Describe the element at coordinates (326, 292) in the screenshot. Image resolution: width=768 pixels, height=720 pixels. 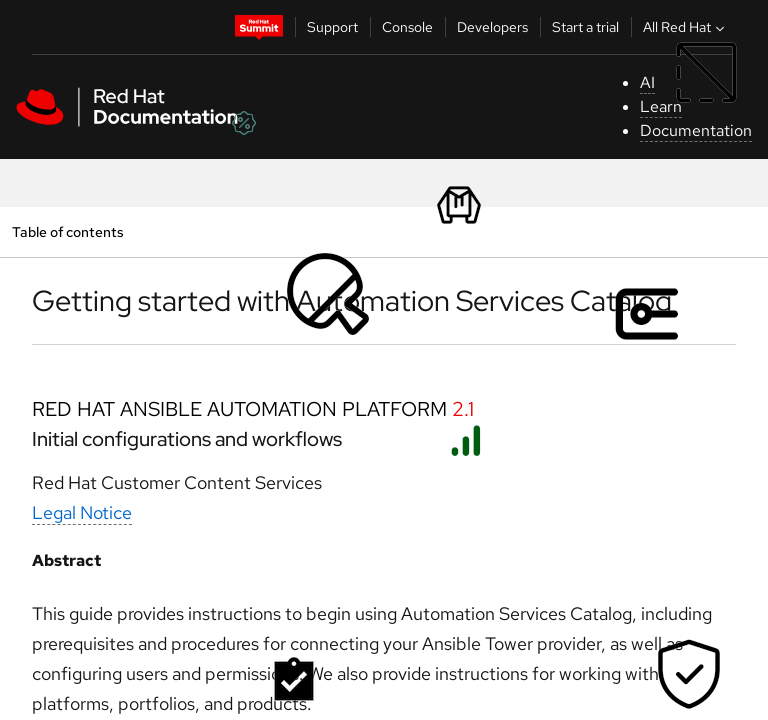
I see `access table tennis or ping pong game` at that location.